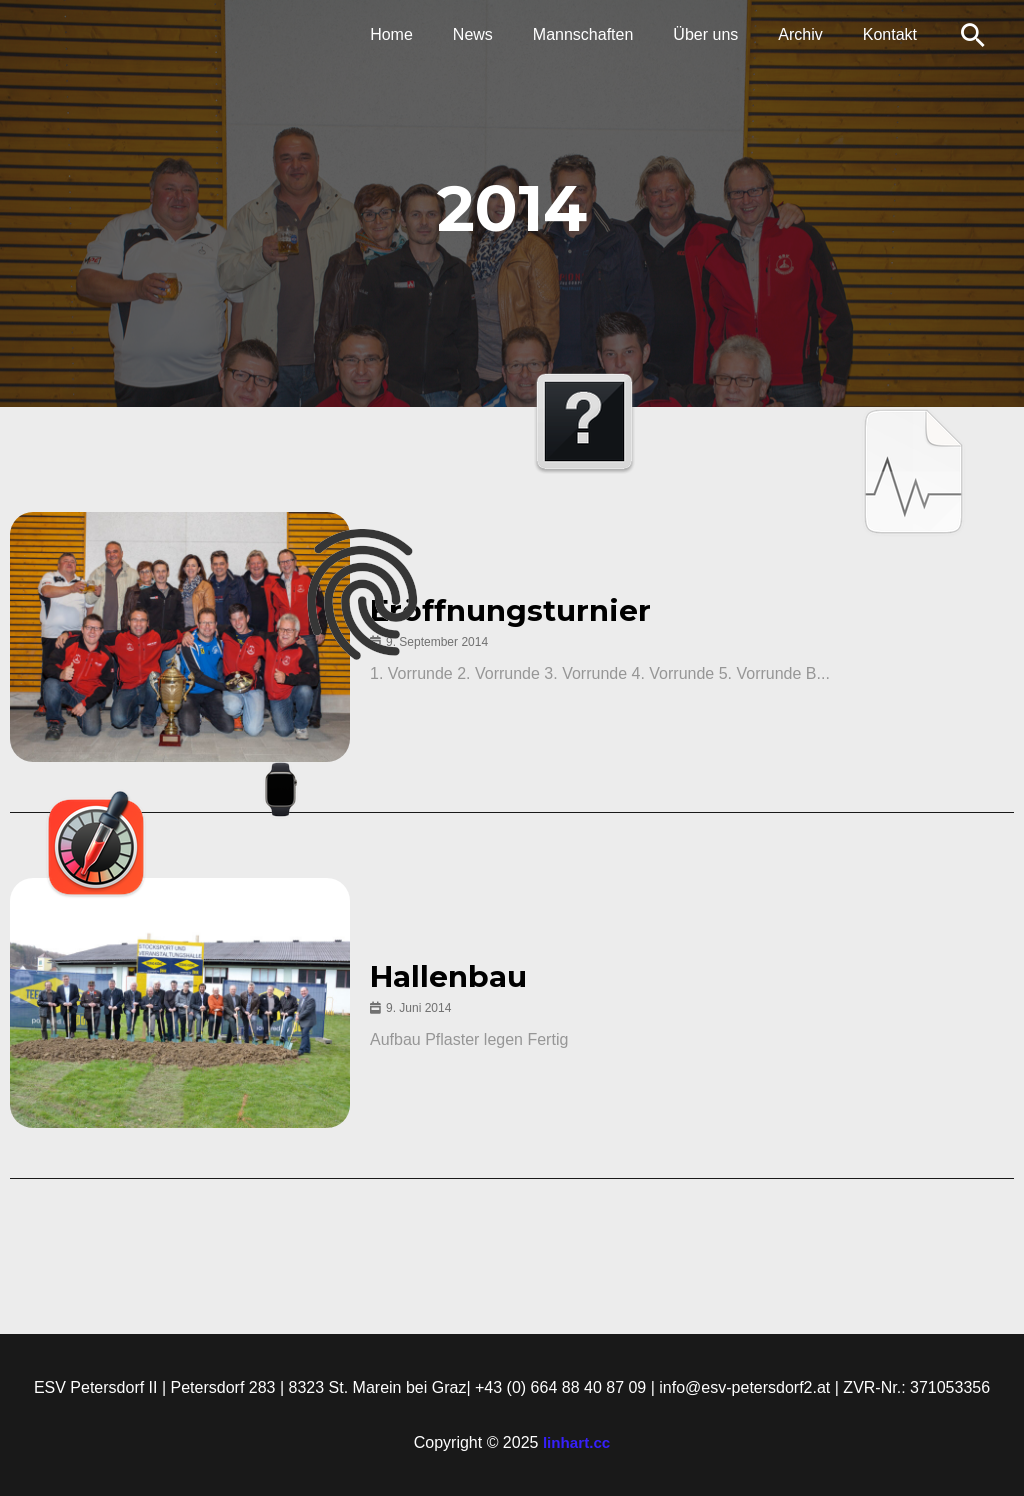 The height and width of the screenshot is (1496, 1024). What do you see at coordinates (366, 596) in the screenshot?
I see `authenticate with biometric fingerprint` at bounding box center [366, 596].